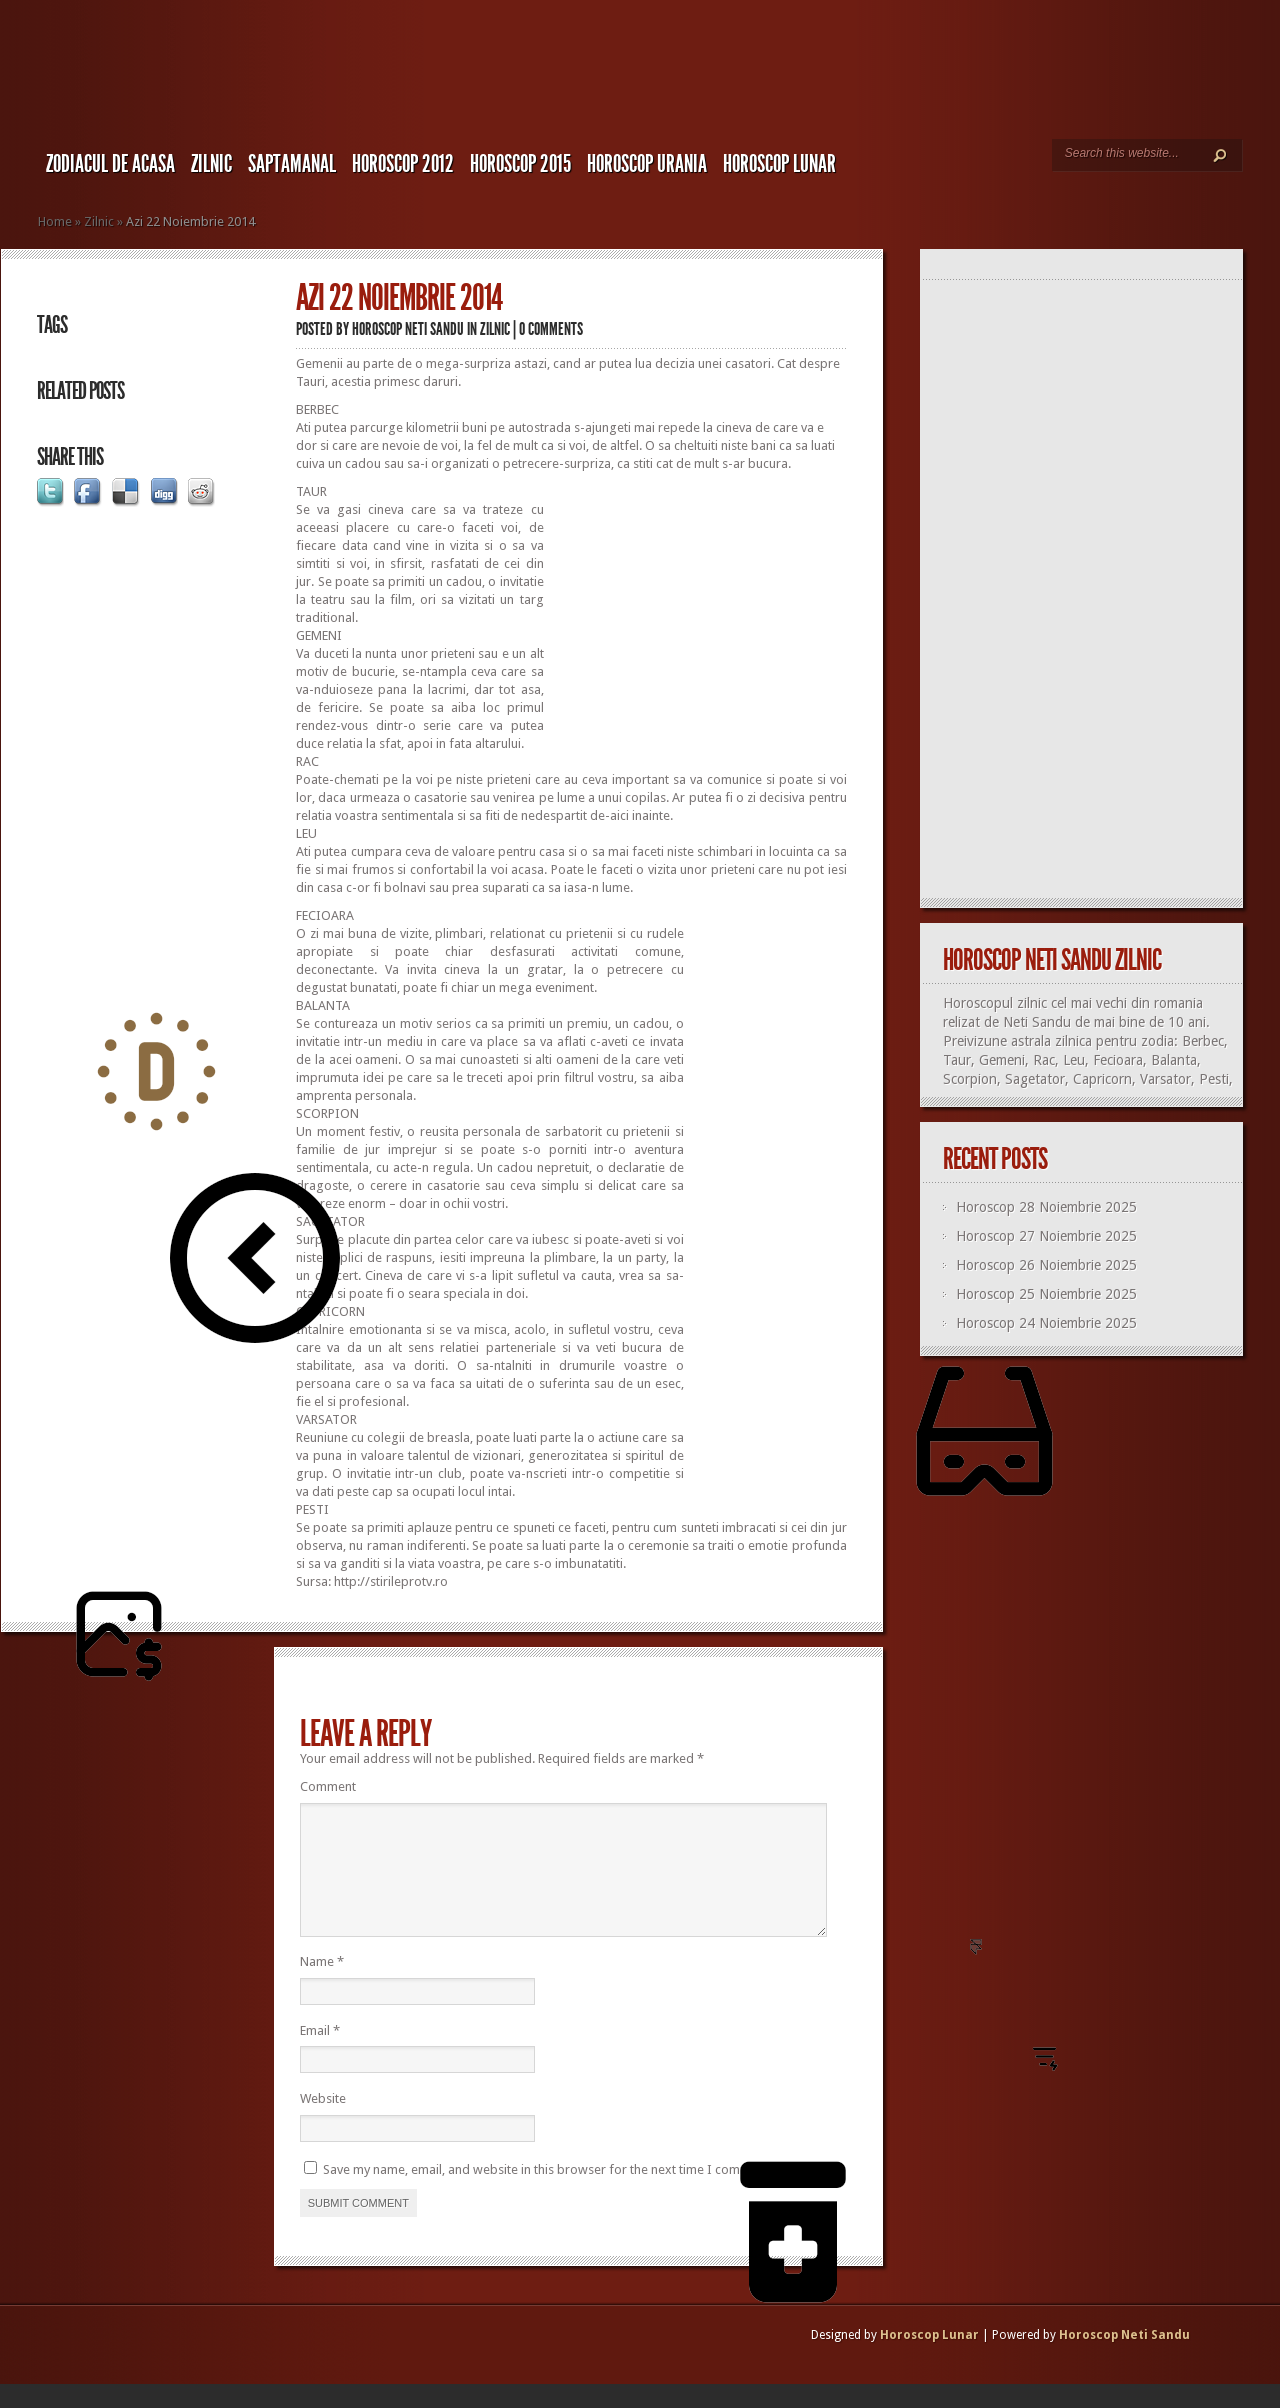 This screenshot has width=1280, height=2408. What do you see at coordinates (1044, 2056) in the screenshot?
I see `apply quick filter settings` at bounding box center [1044, 2056].